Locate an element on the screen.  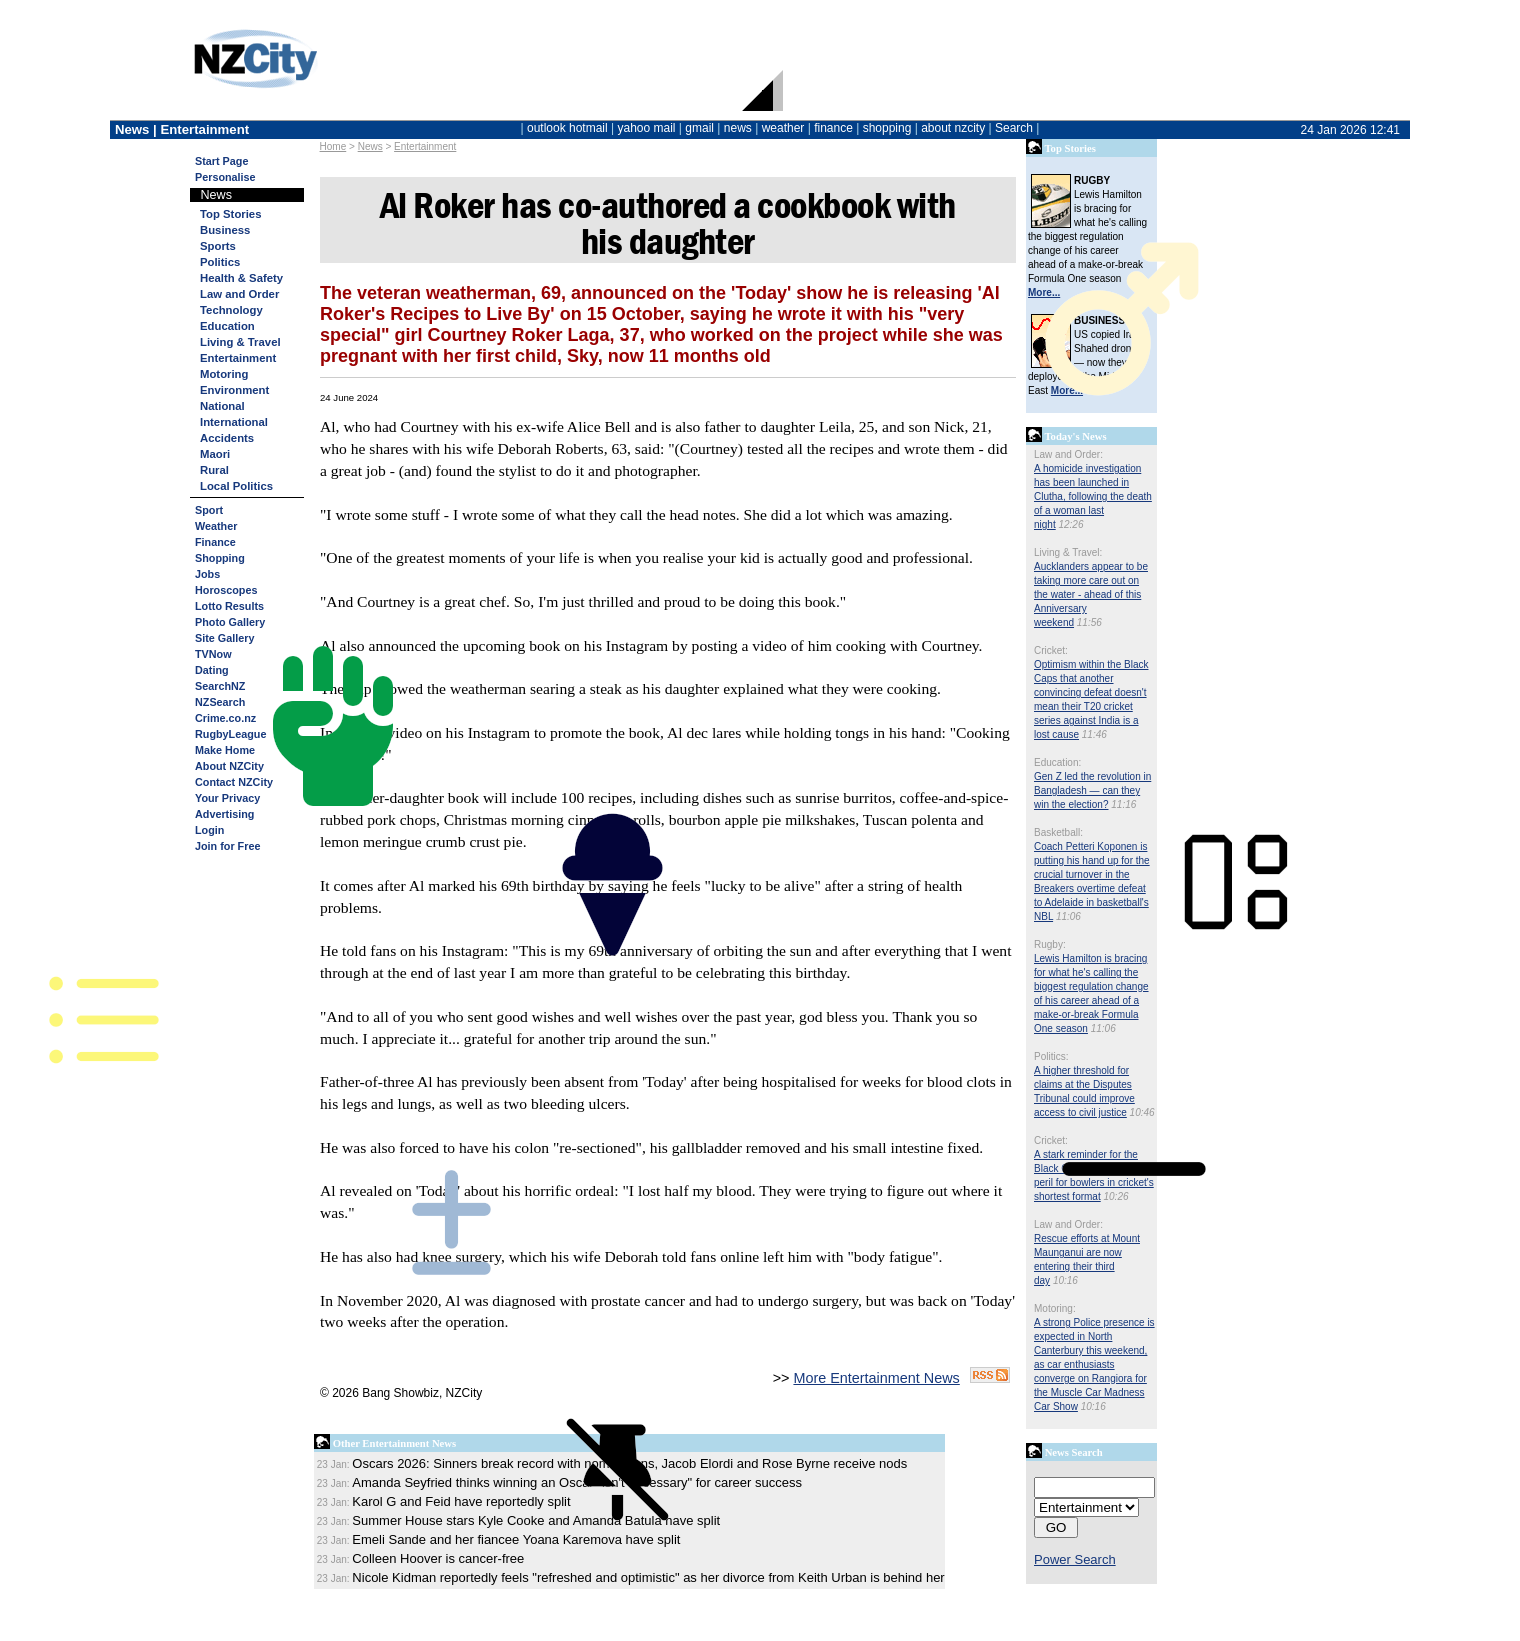
indicates male gender or sex option is located at coordinates (1112, 328).